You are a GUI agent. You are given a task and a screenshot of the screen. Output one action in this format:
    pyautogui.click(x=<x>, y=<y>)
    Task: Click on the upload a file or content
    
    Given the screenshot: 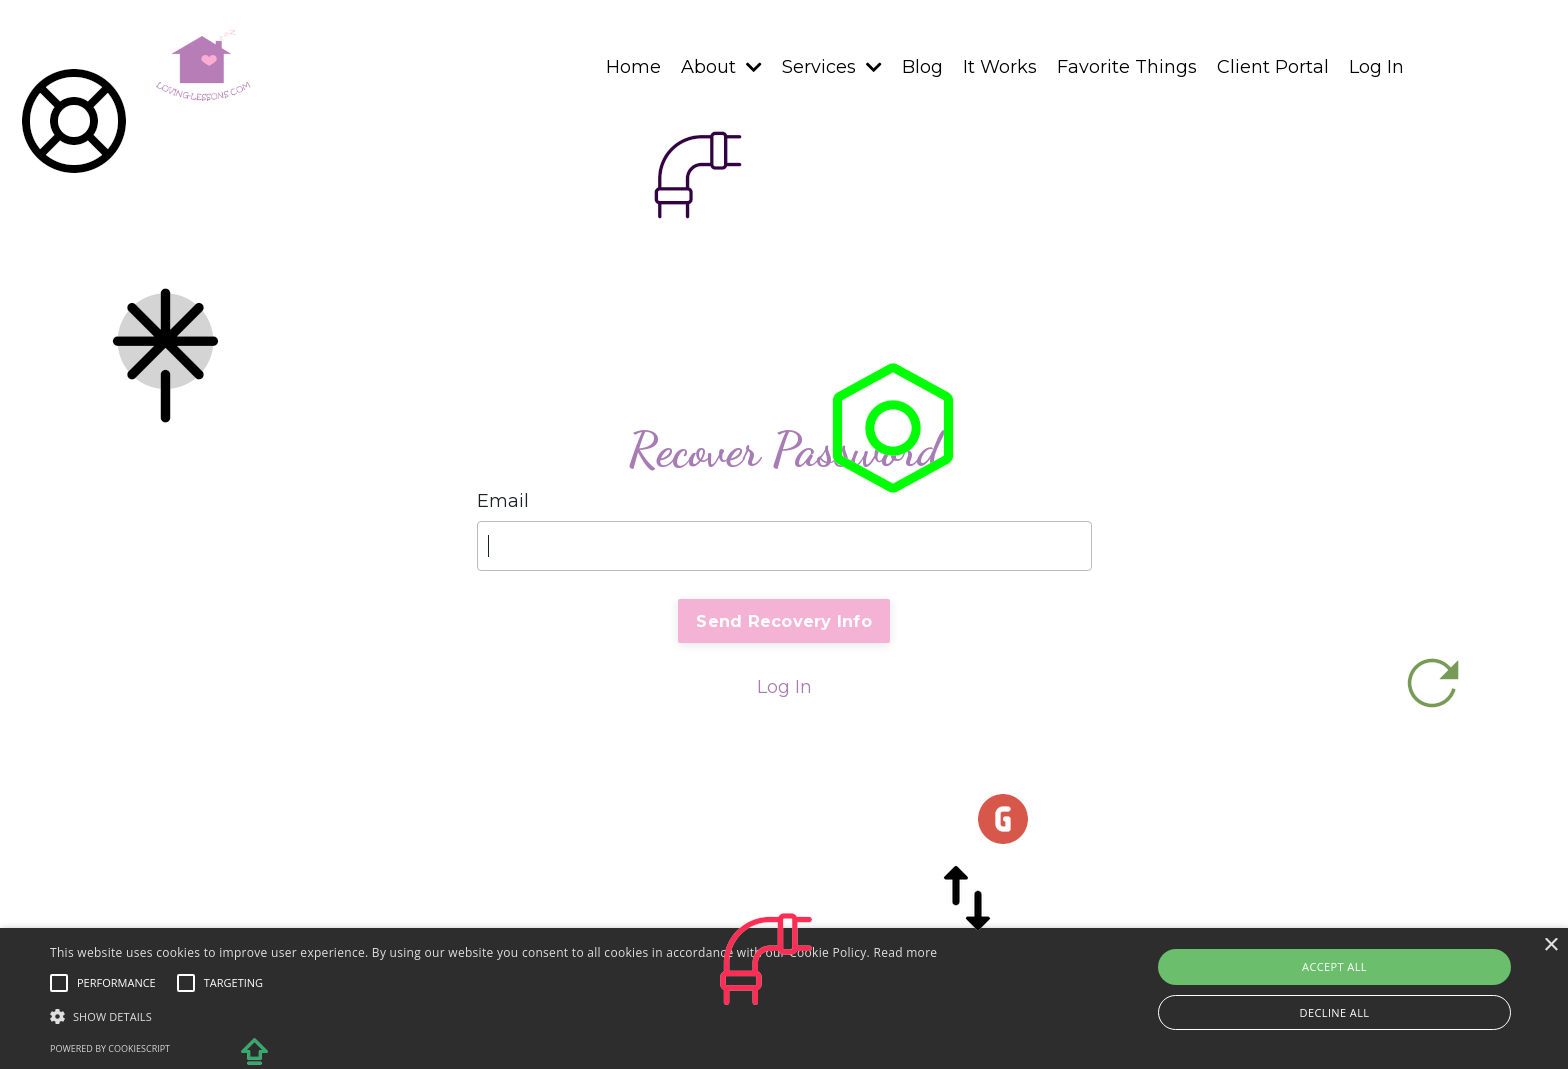 What is the action you would take?
    pyautogui.click(x=254, y=1052)
    